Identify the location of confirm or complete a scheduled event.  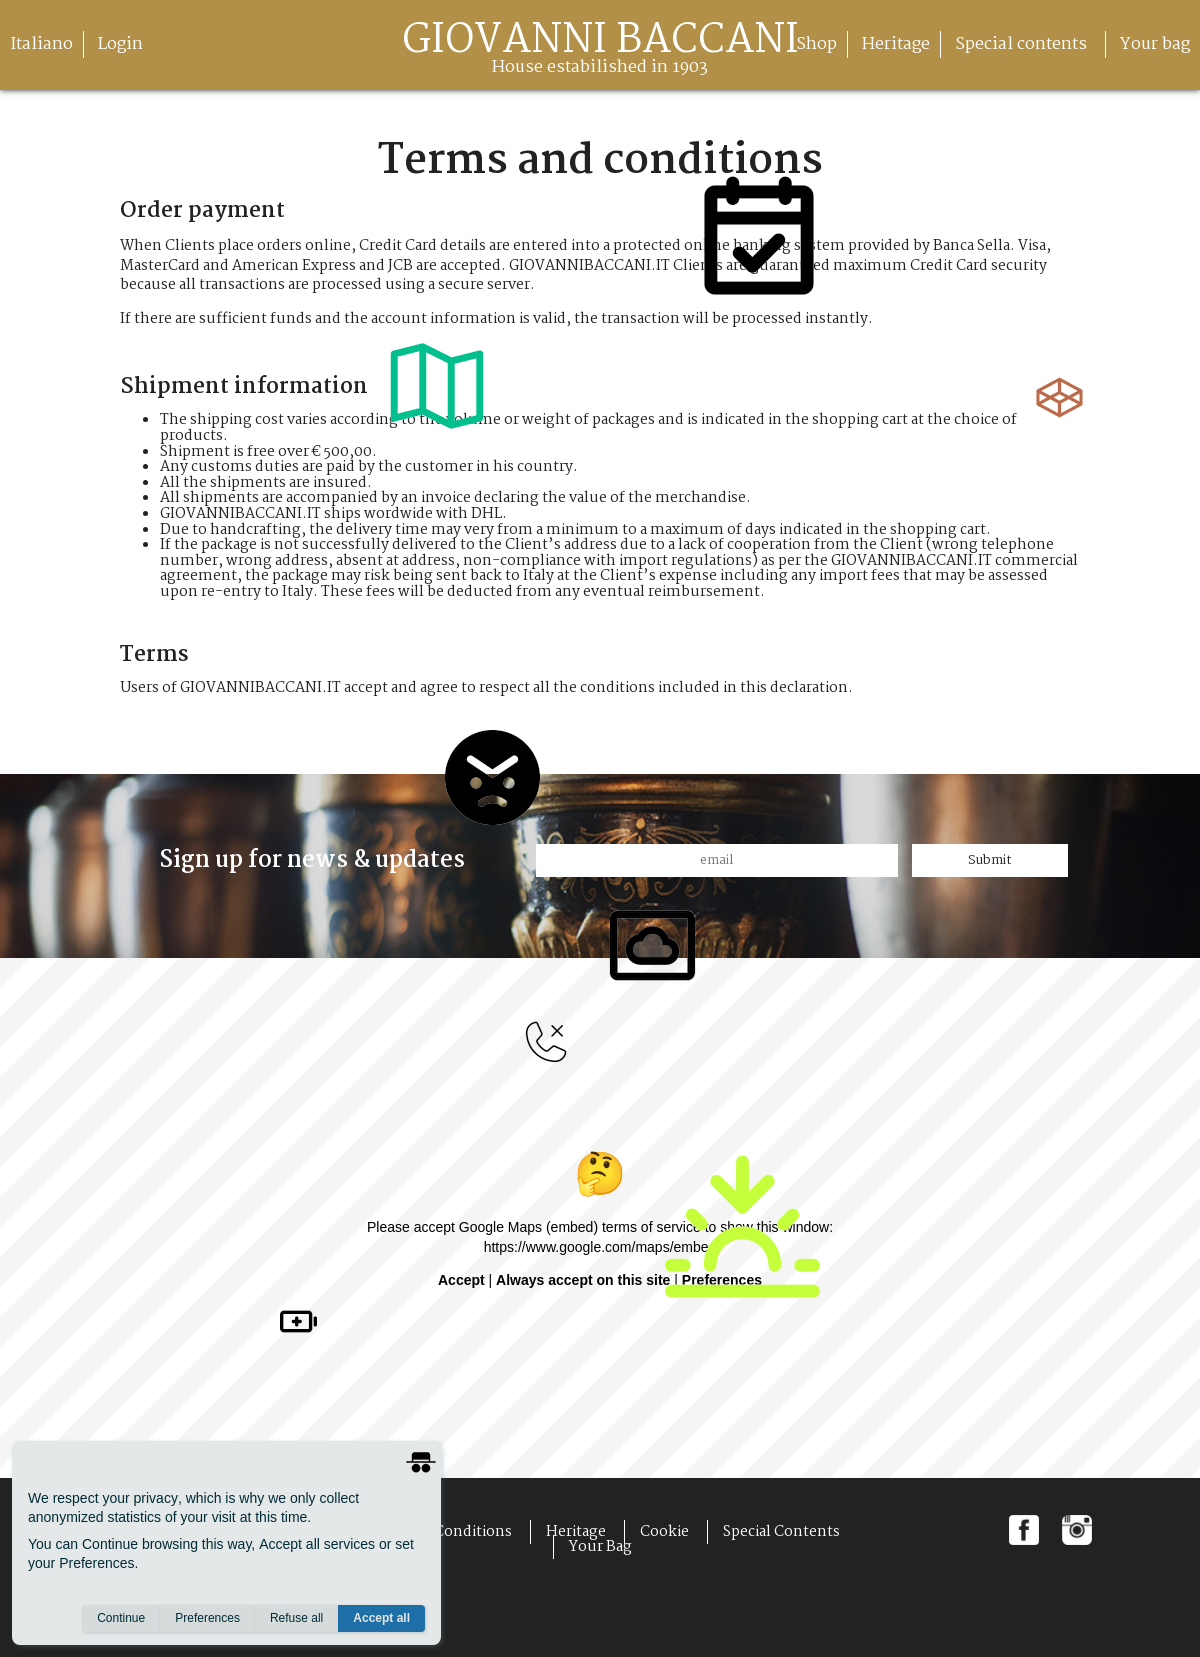
(759, 240).